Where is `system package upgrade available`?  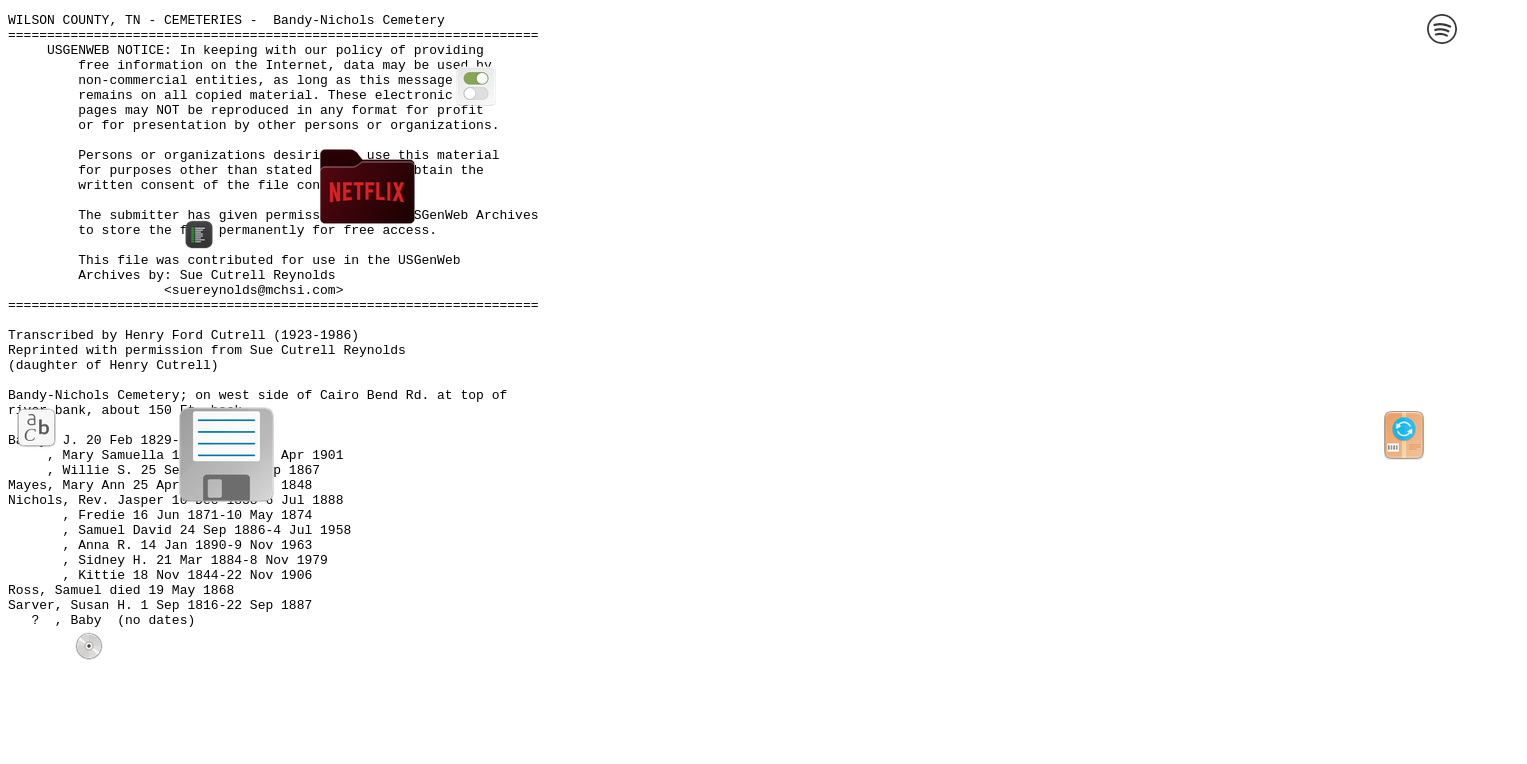
system package upgrade available is located at coordinates (1404, 435).